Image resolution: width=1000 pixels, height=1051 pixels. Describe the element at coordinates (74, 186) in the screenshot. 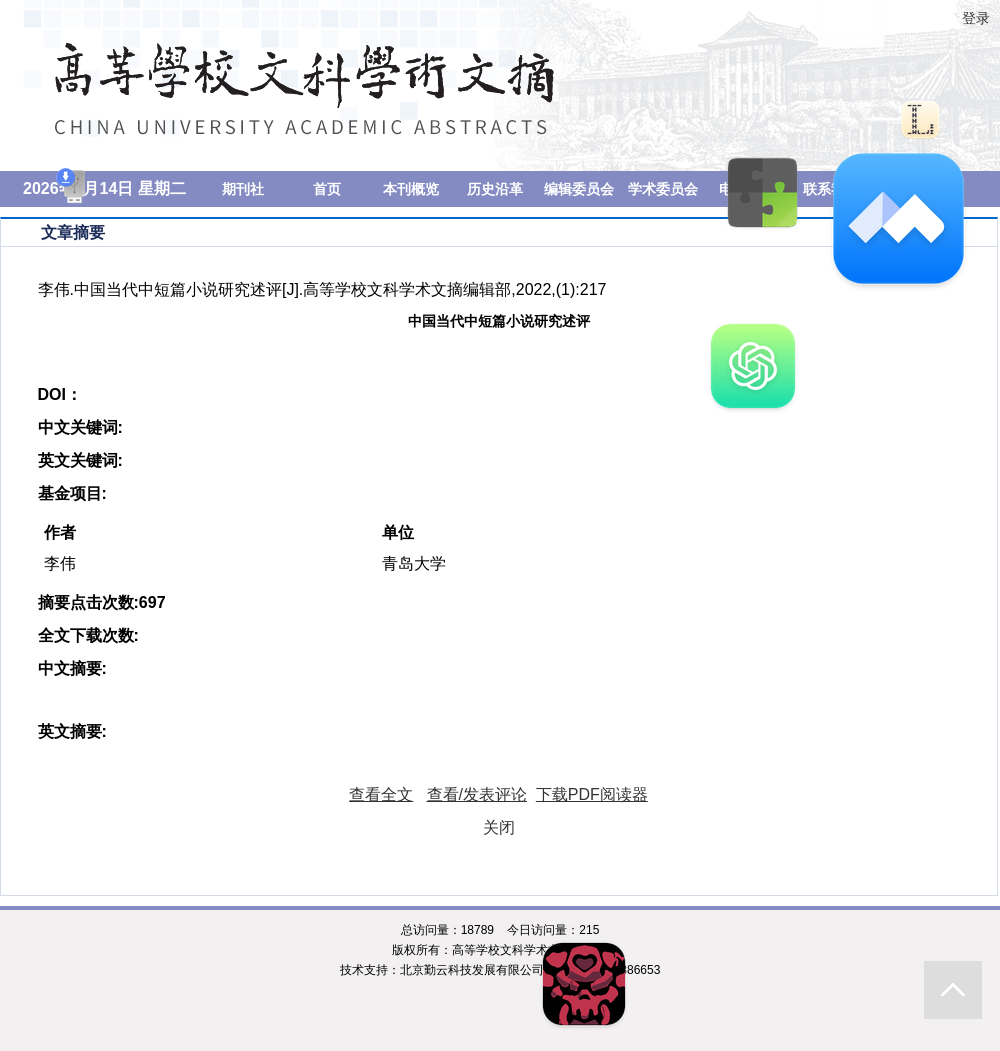

I see `create a bootable USB drive` at that location.